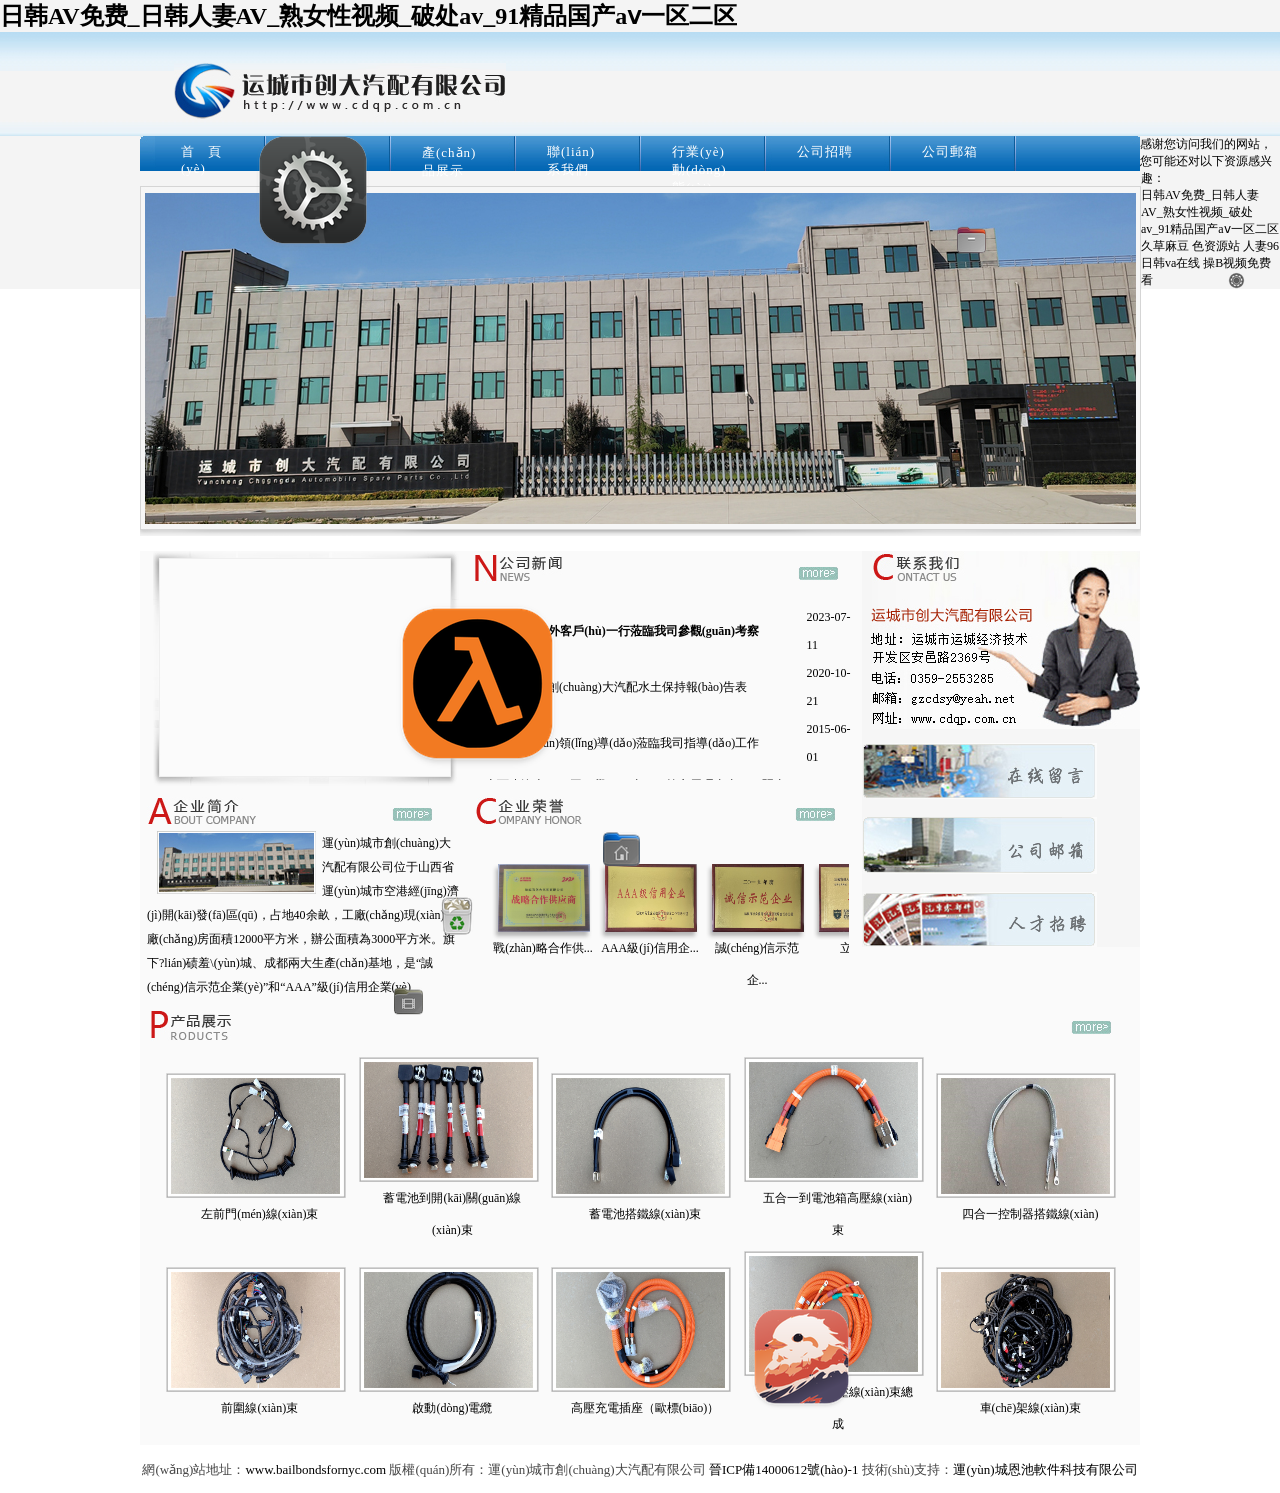 The height and width of the screenshot is (1493, 1280). What do you see at coordinates (477, 683) in the screenshot?
I see `launch half-life game` at bounding box center [477, 683].